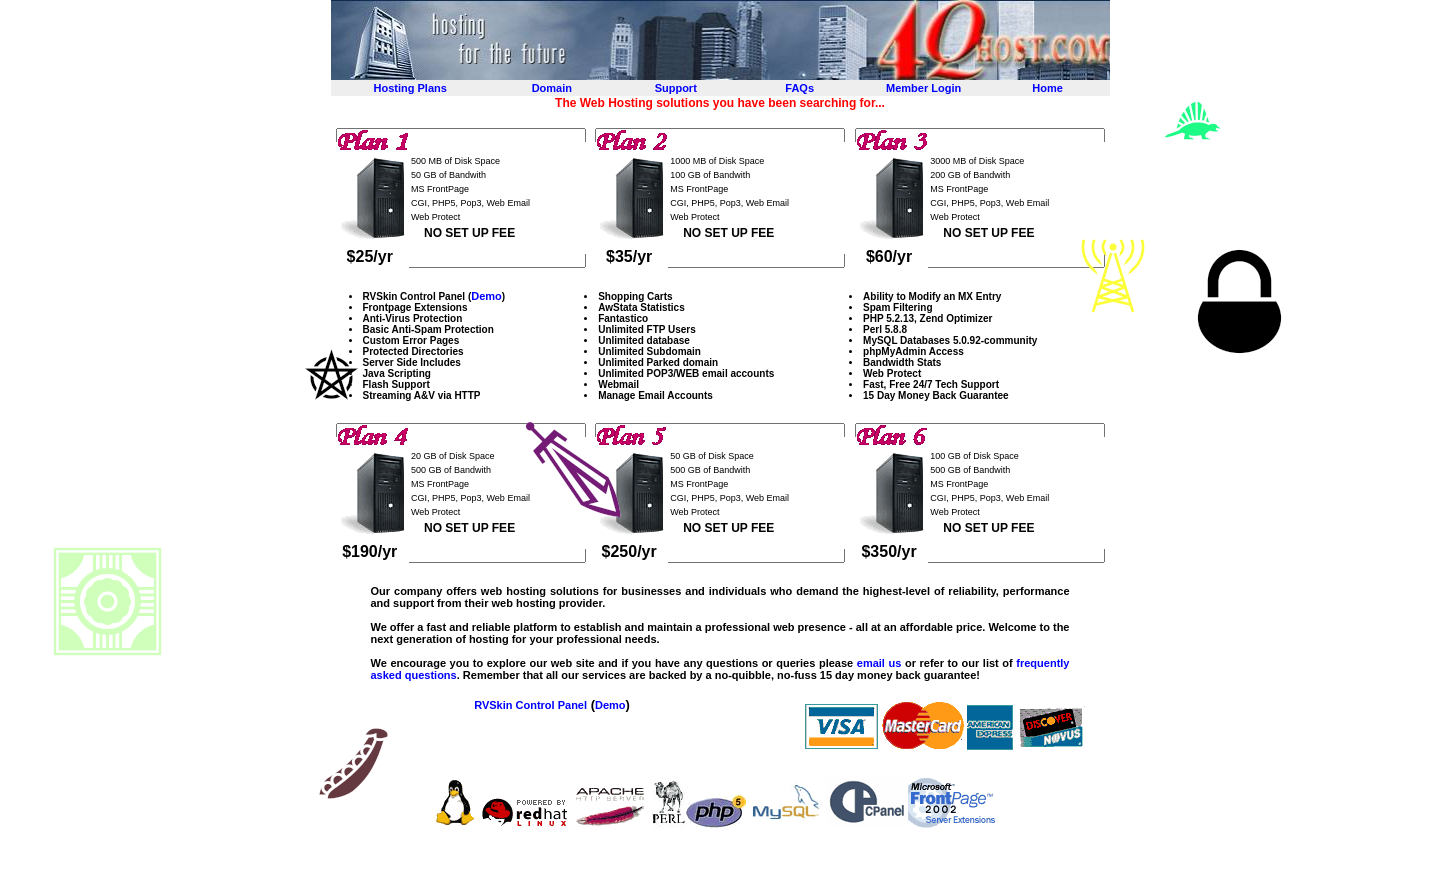 The width and height of the screenshot is (1440, 884). Describe the element at coordinates (1192, 120) in the screenshot. I see `select dimetrodon character or creature` at that location.